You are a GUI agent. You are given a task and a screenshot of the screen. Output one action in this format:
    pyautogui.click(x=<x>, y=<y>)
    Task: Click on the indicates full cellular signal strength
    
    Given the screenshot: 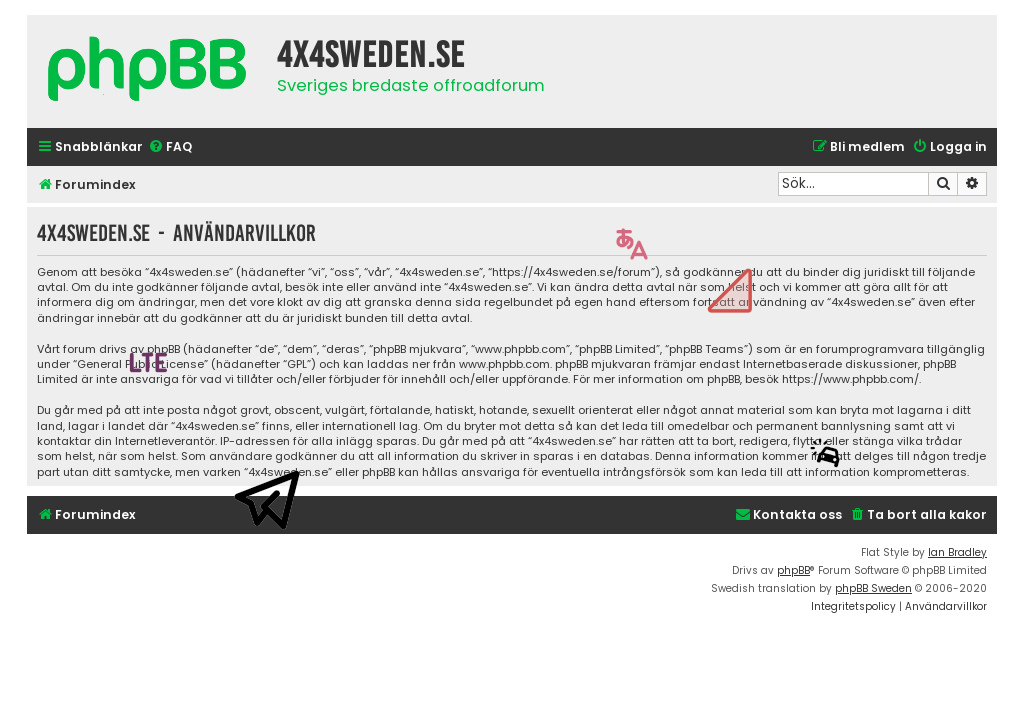 What is the action you would take?
    pyautogui.click(x=733, y=292)
    